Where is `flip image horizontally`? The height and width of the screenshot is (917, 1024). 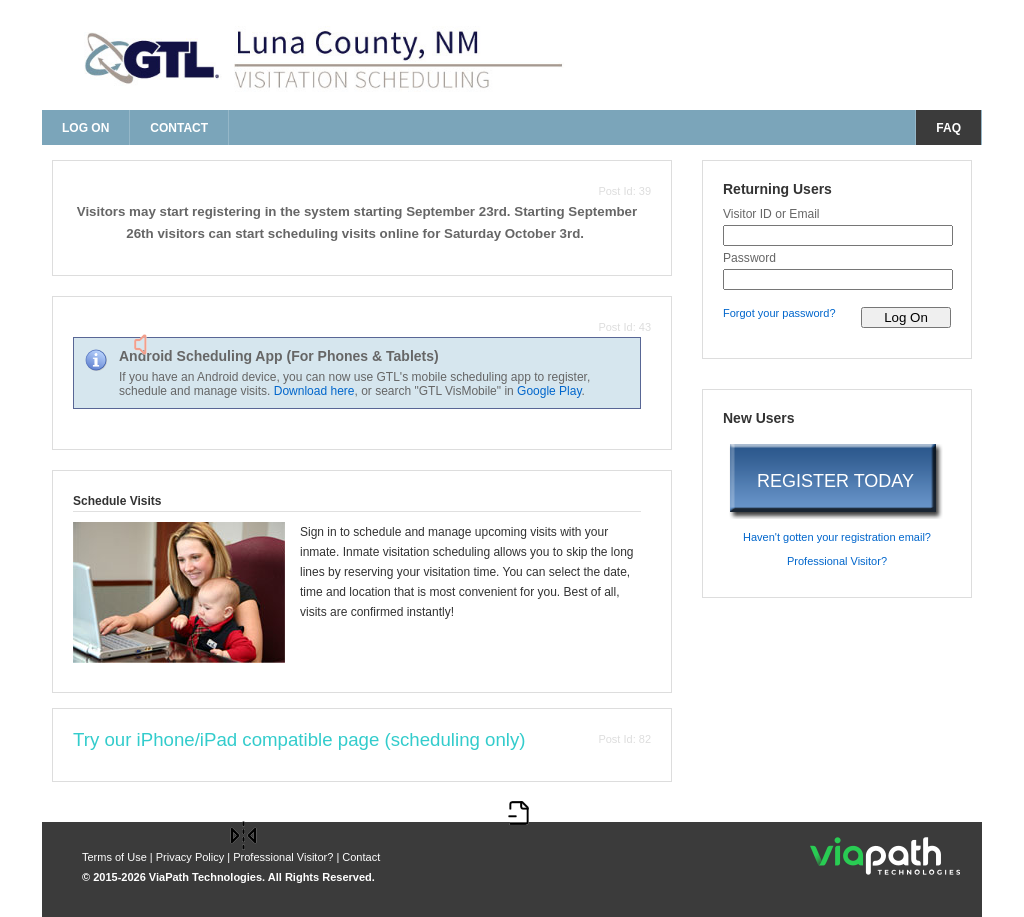 flip image horizontally is located at coordinates (243, 835).